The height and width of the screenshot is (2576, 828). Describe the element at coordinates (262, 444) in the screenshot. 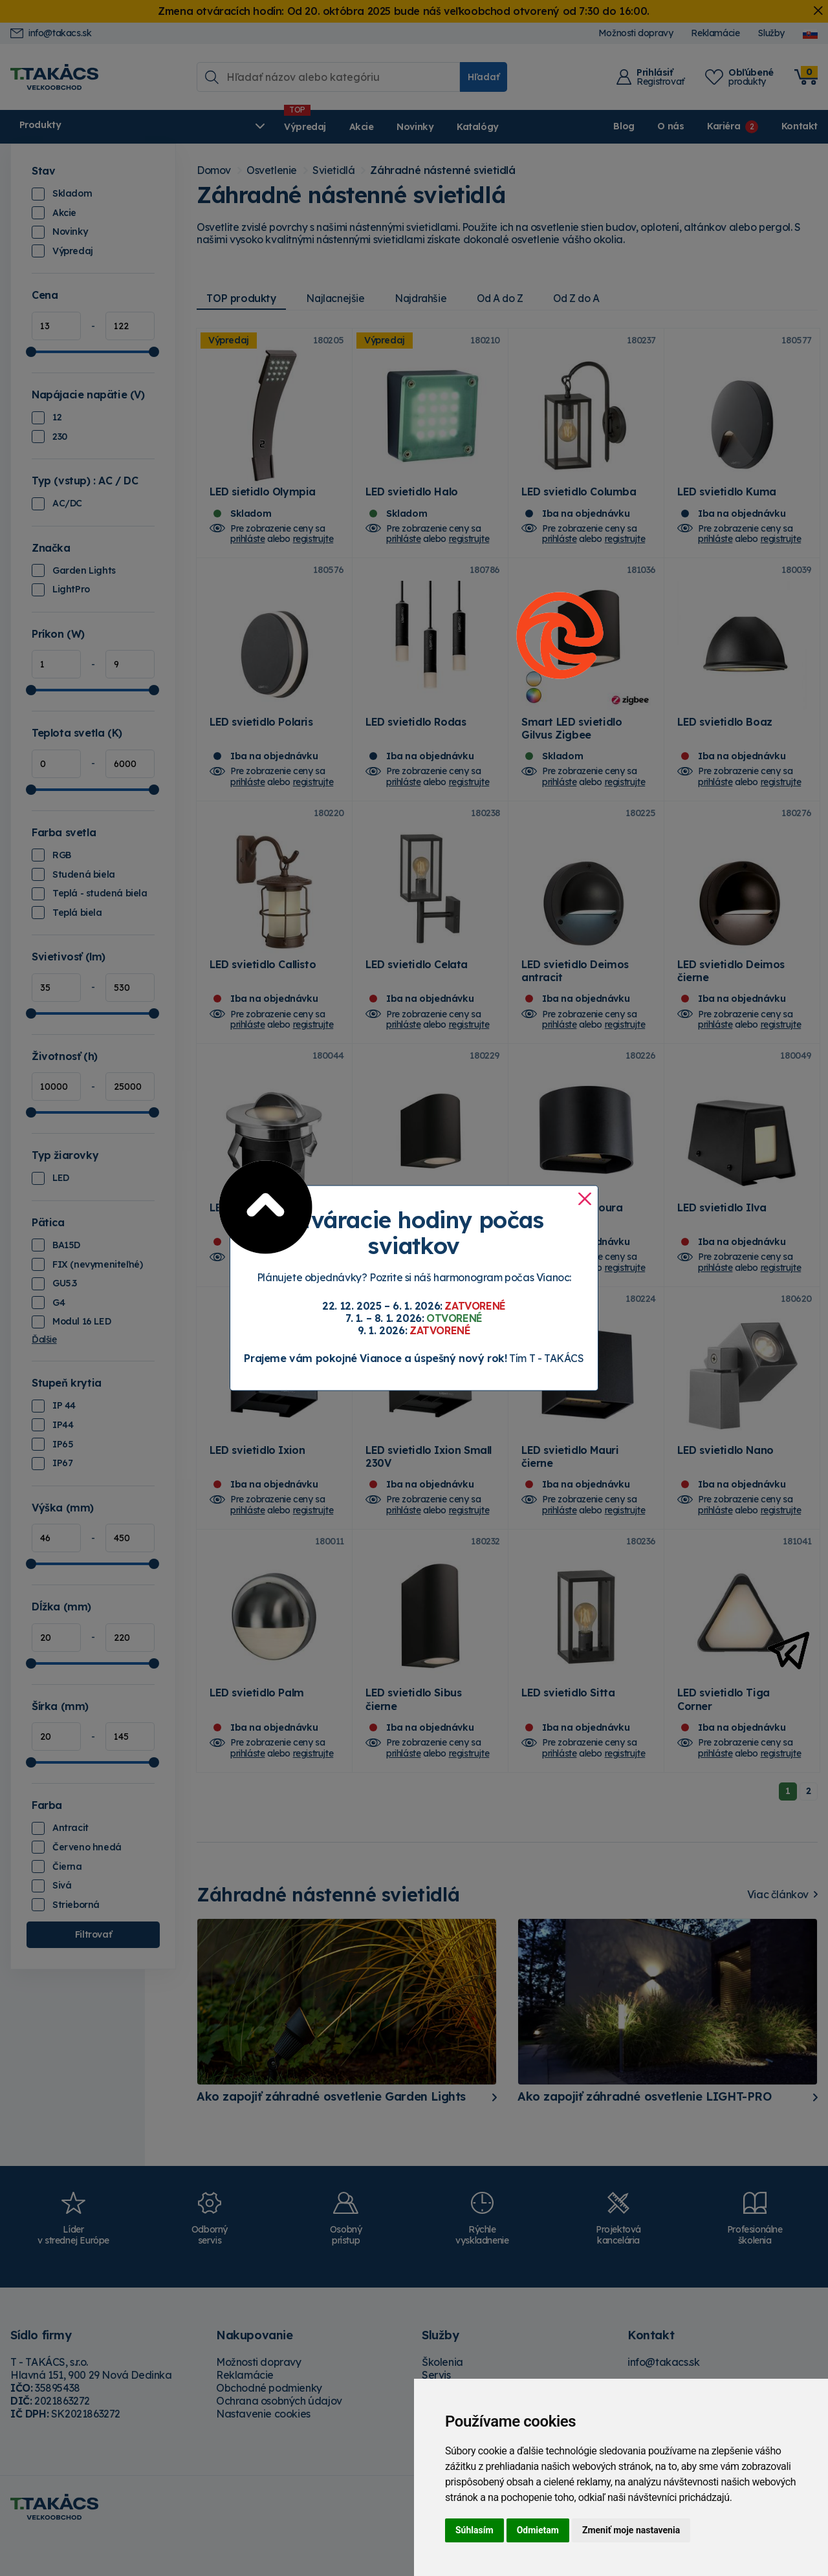

I see `indicates second item or step in a sequence` at that location.